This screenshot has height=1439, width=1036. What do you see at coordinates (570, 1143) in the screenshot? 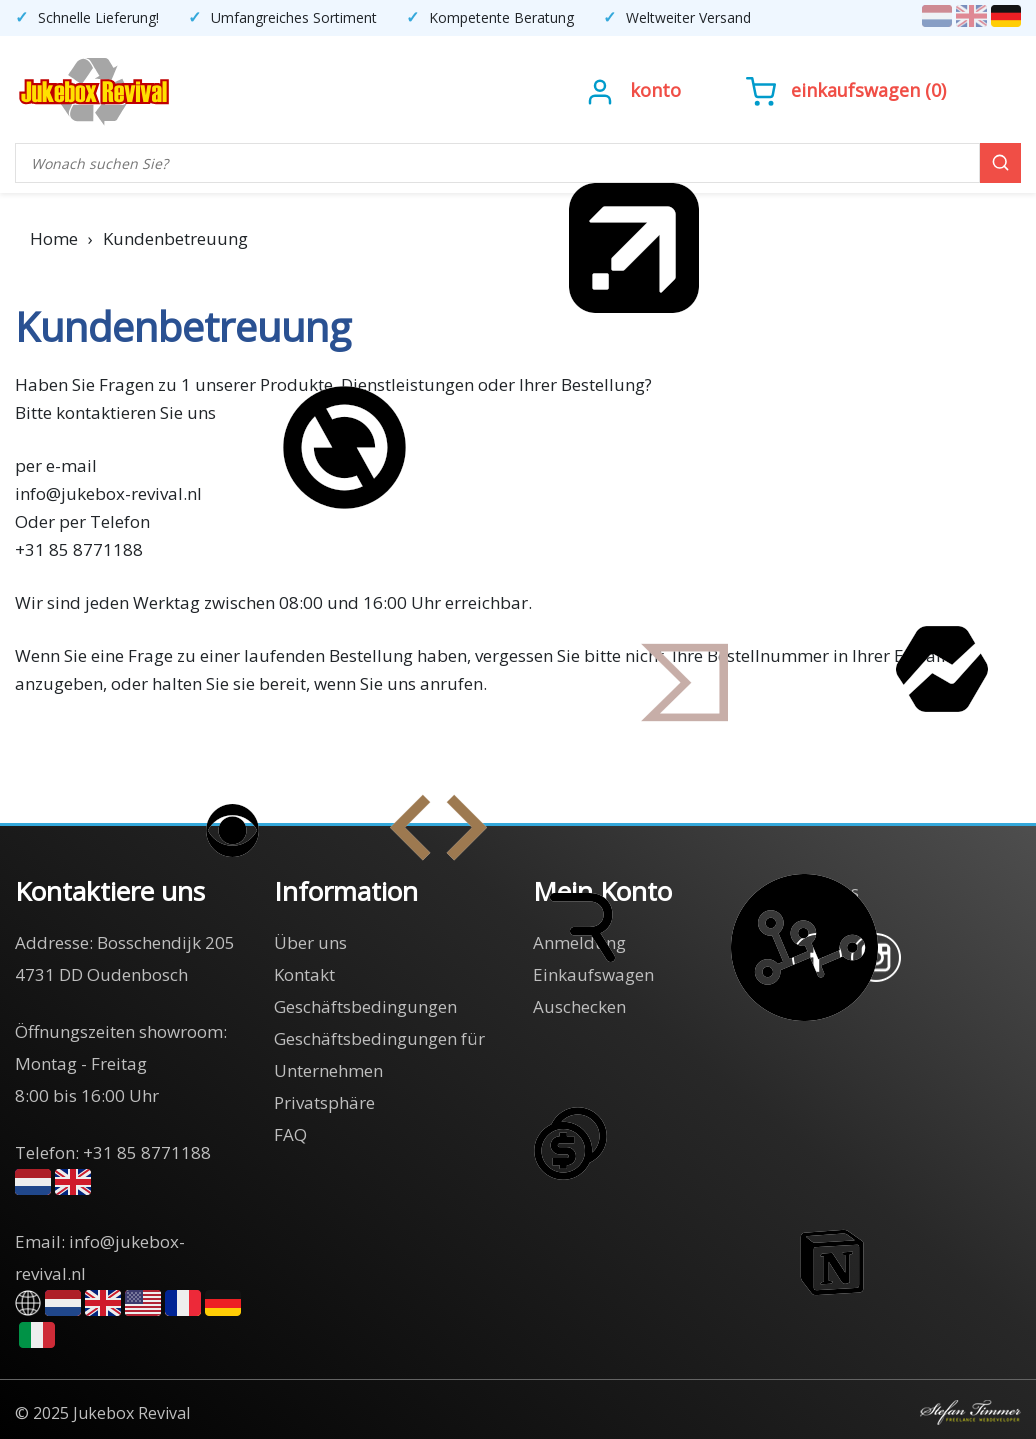
I see `view your coin balance or currency` at bounding box center [570, 1143].